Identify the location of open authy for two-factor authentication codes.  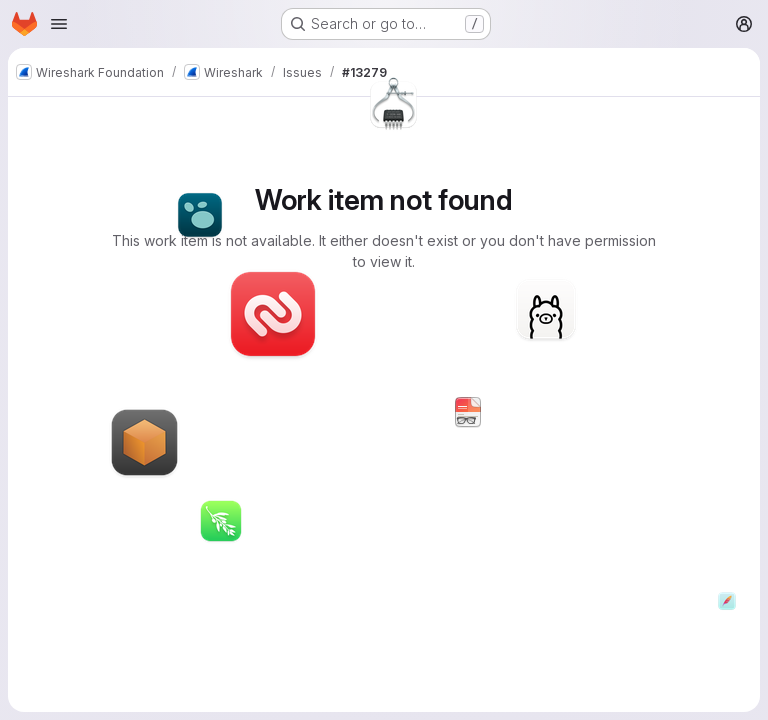
(273, 314).